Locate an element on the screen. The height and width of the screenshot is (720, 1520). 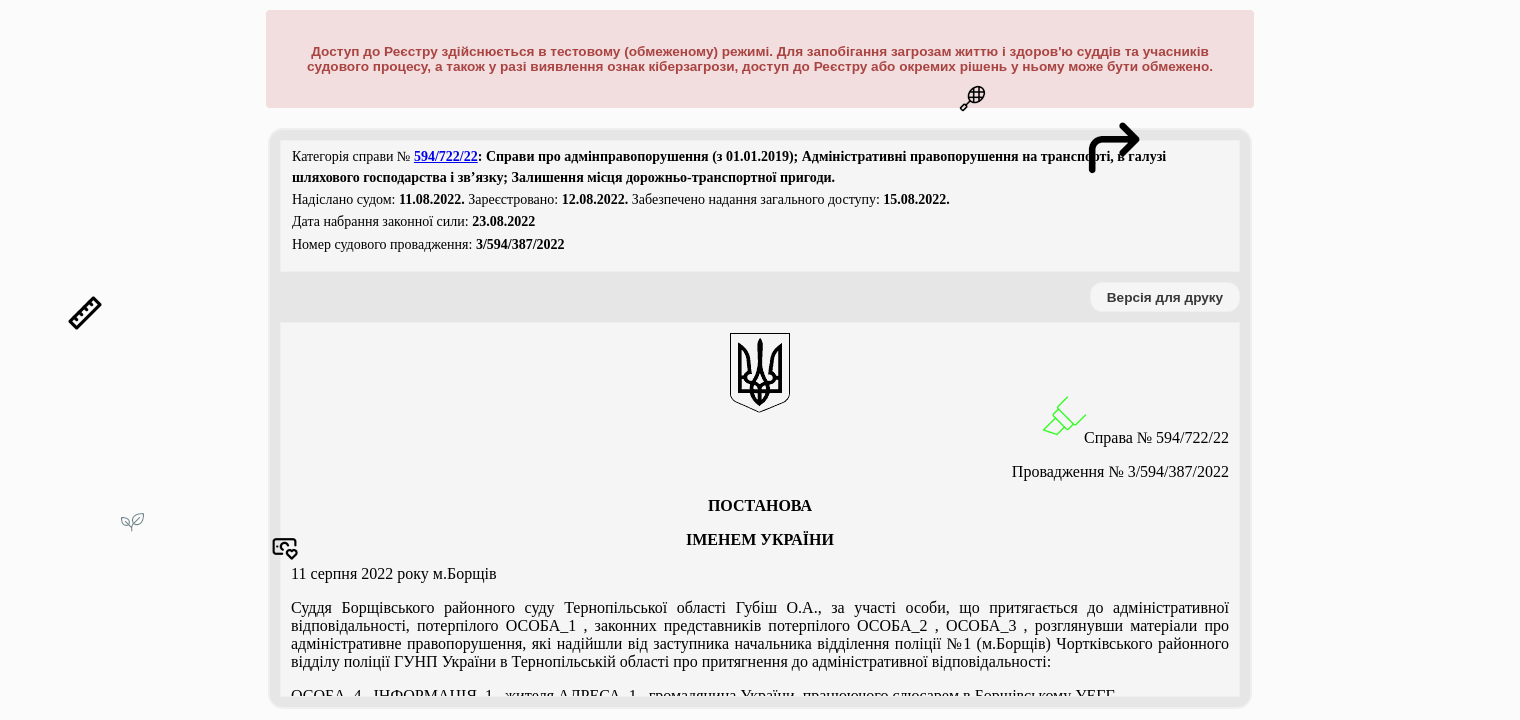
access tennis or racquet sports activities is located at coordinates (972, 99).